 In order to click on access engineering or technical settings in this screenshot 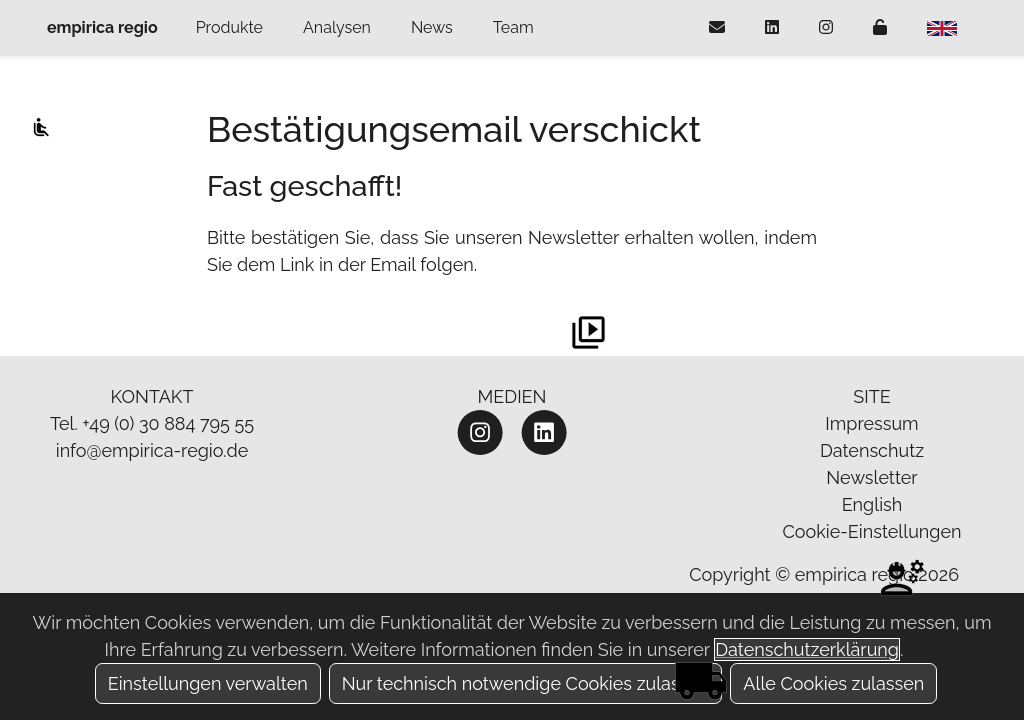, I will do `click(902, 577)`.